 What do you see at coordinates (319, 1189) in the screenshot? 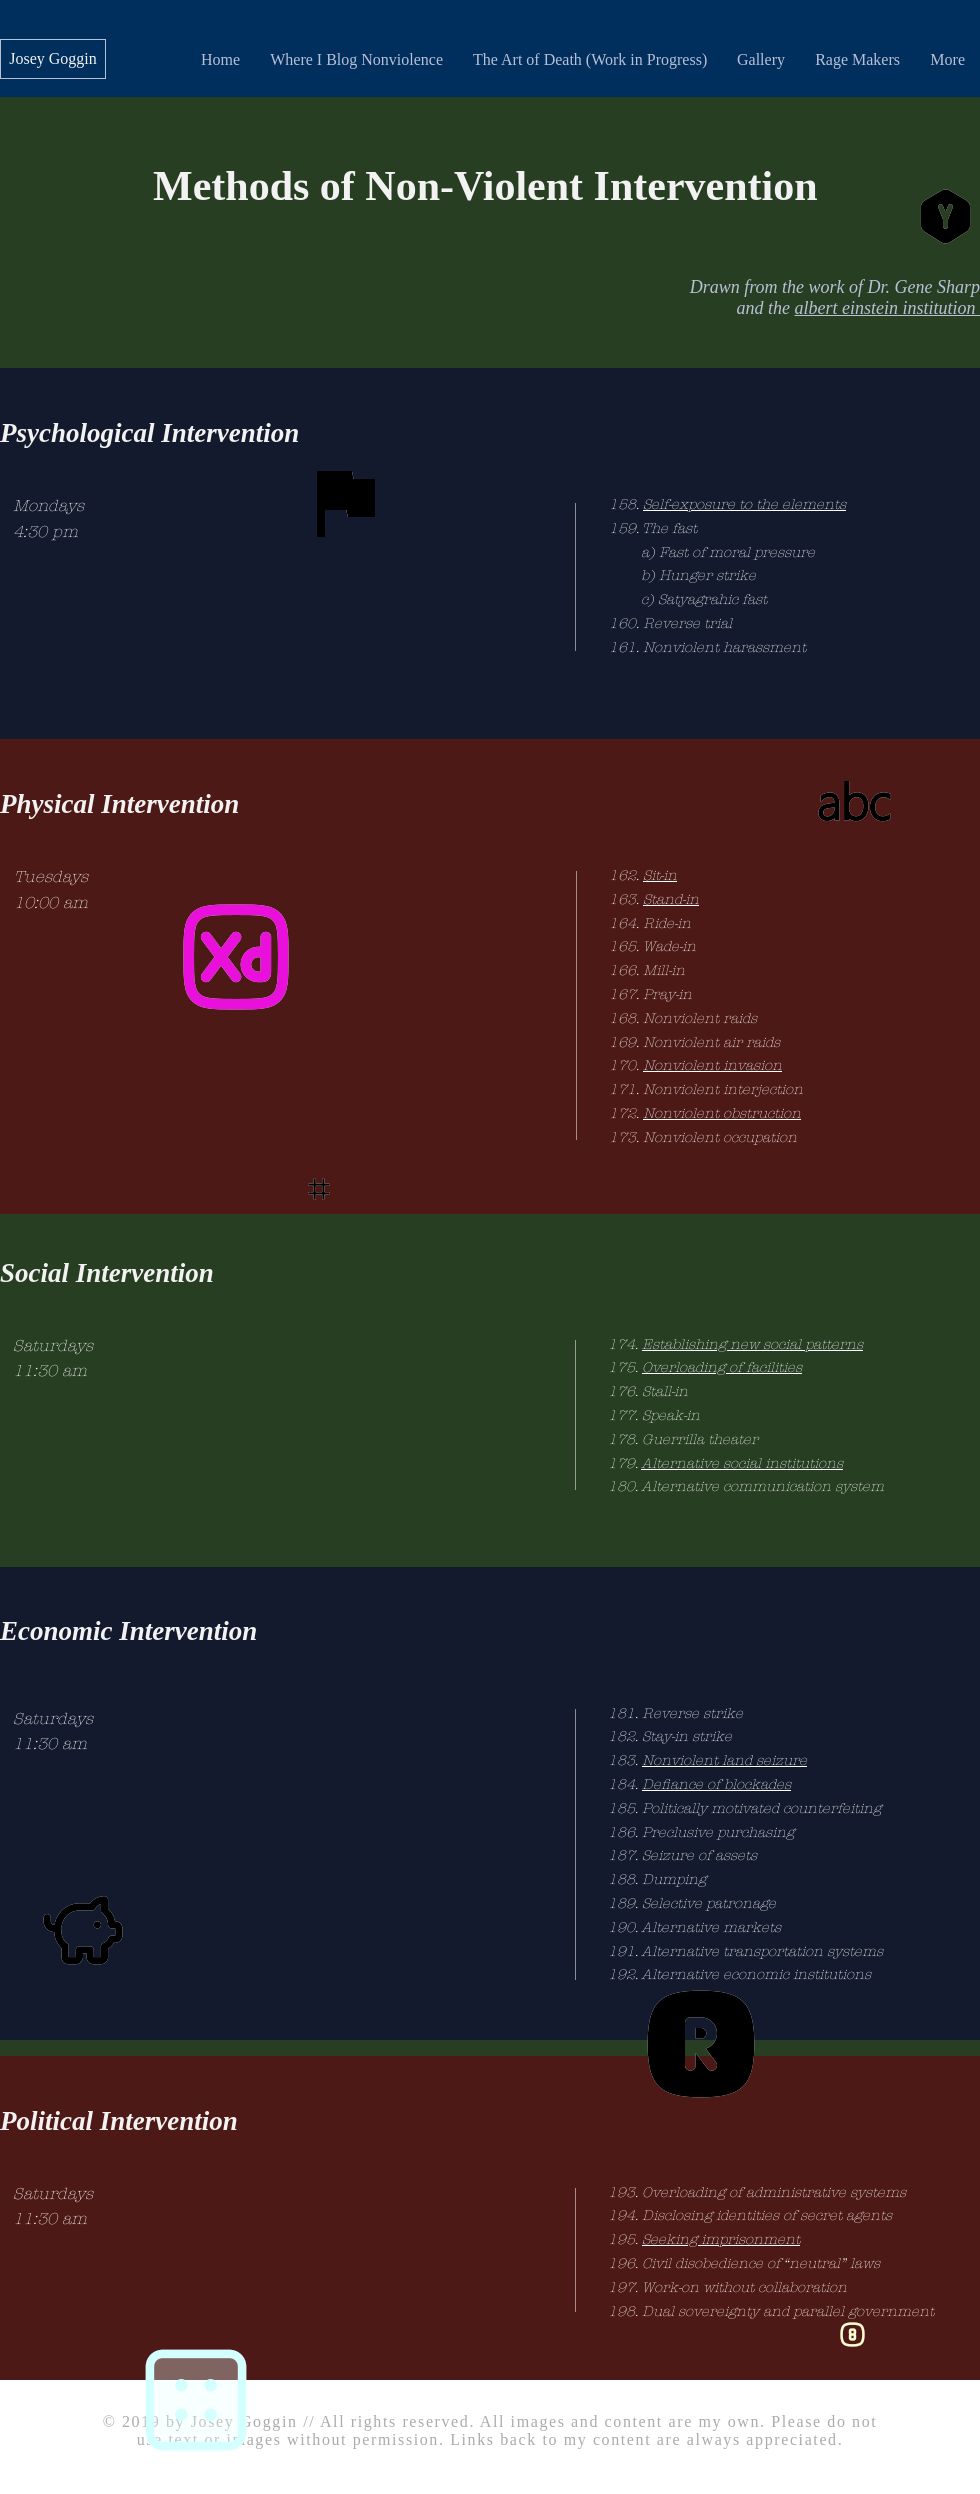
I see `view items in grid layout` at bounding box center [319, 1189].